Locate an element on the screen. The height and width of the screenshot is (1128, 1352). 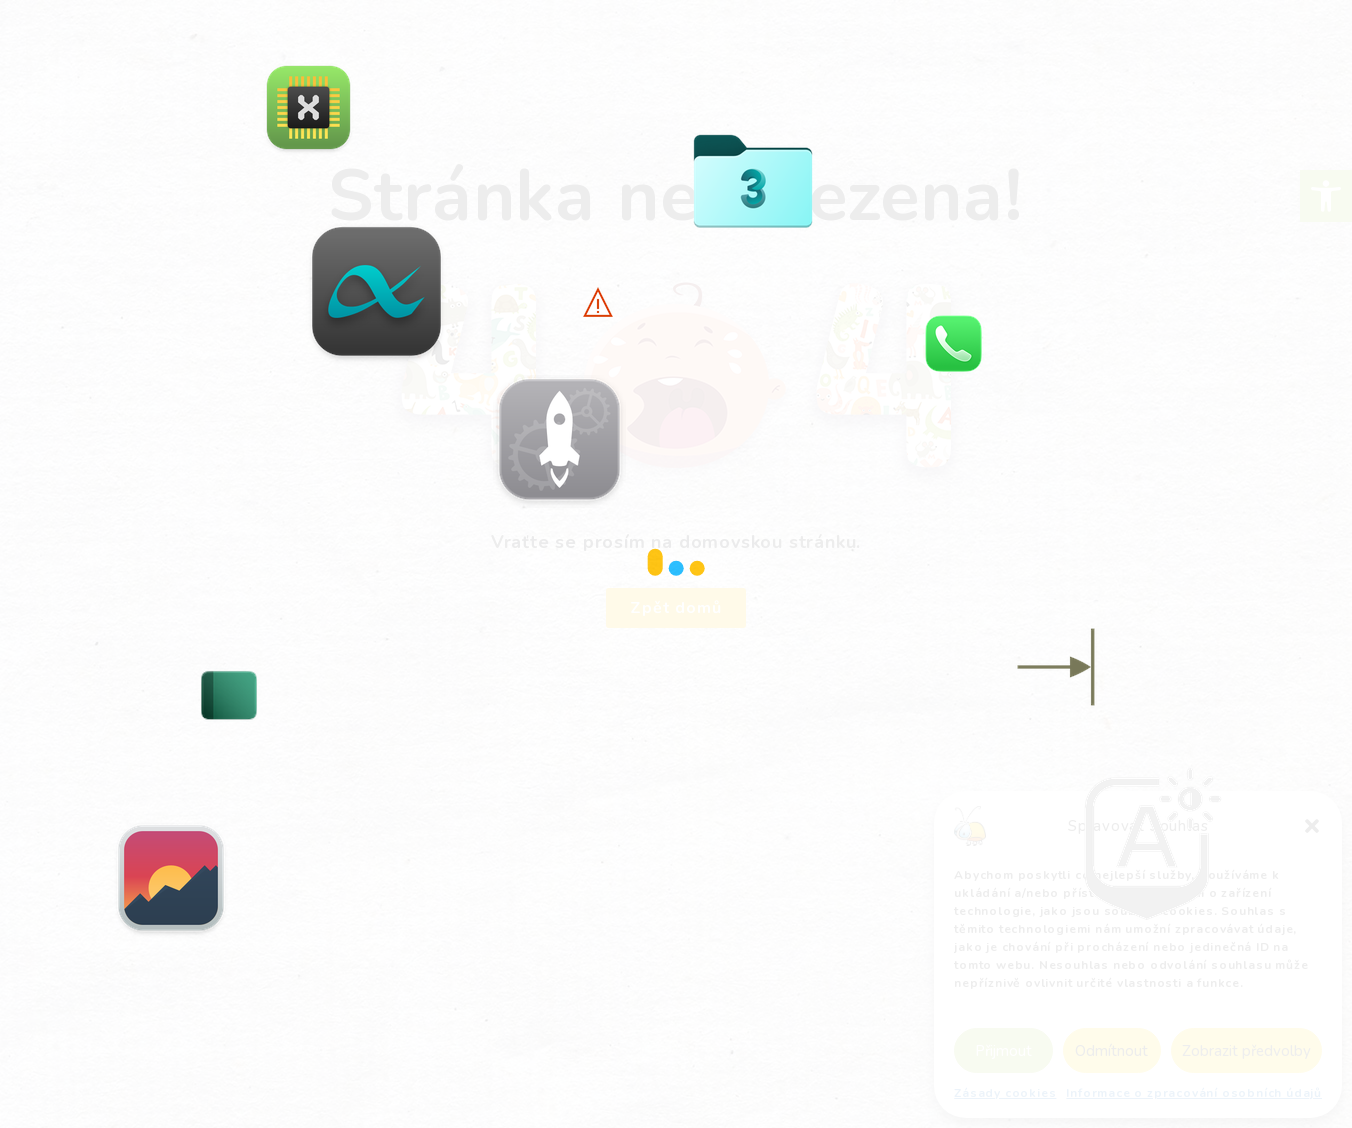
access desktop folder or files is located at coordinates (229, 694).